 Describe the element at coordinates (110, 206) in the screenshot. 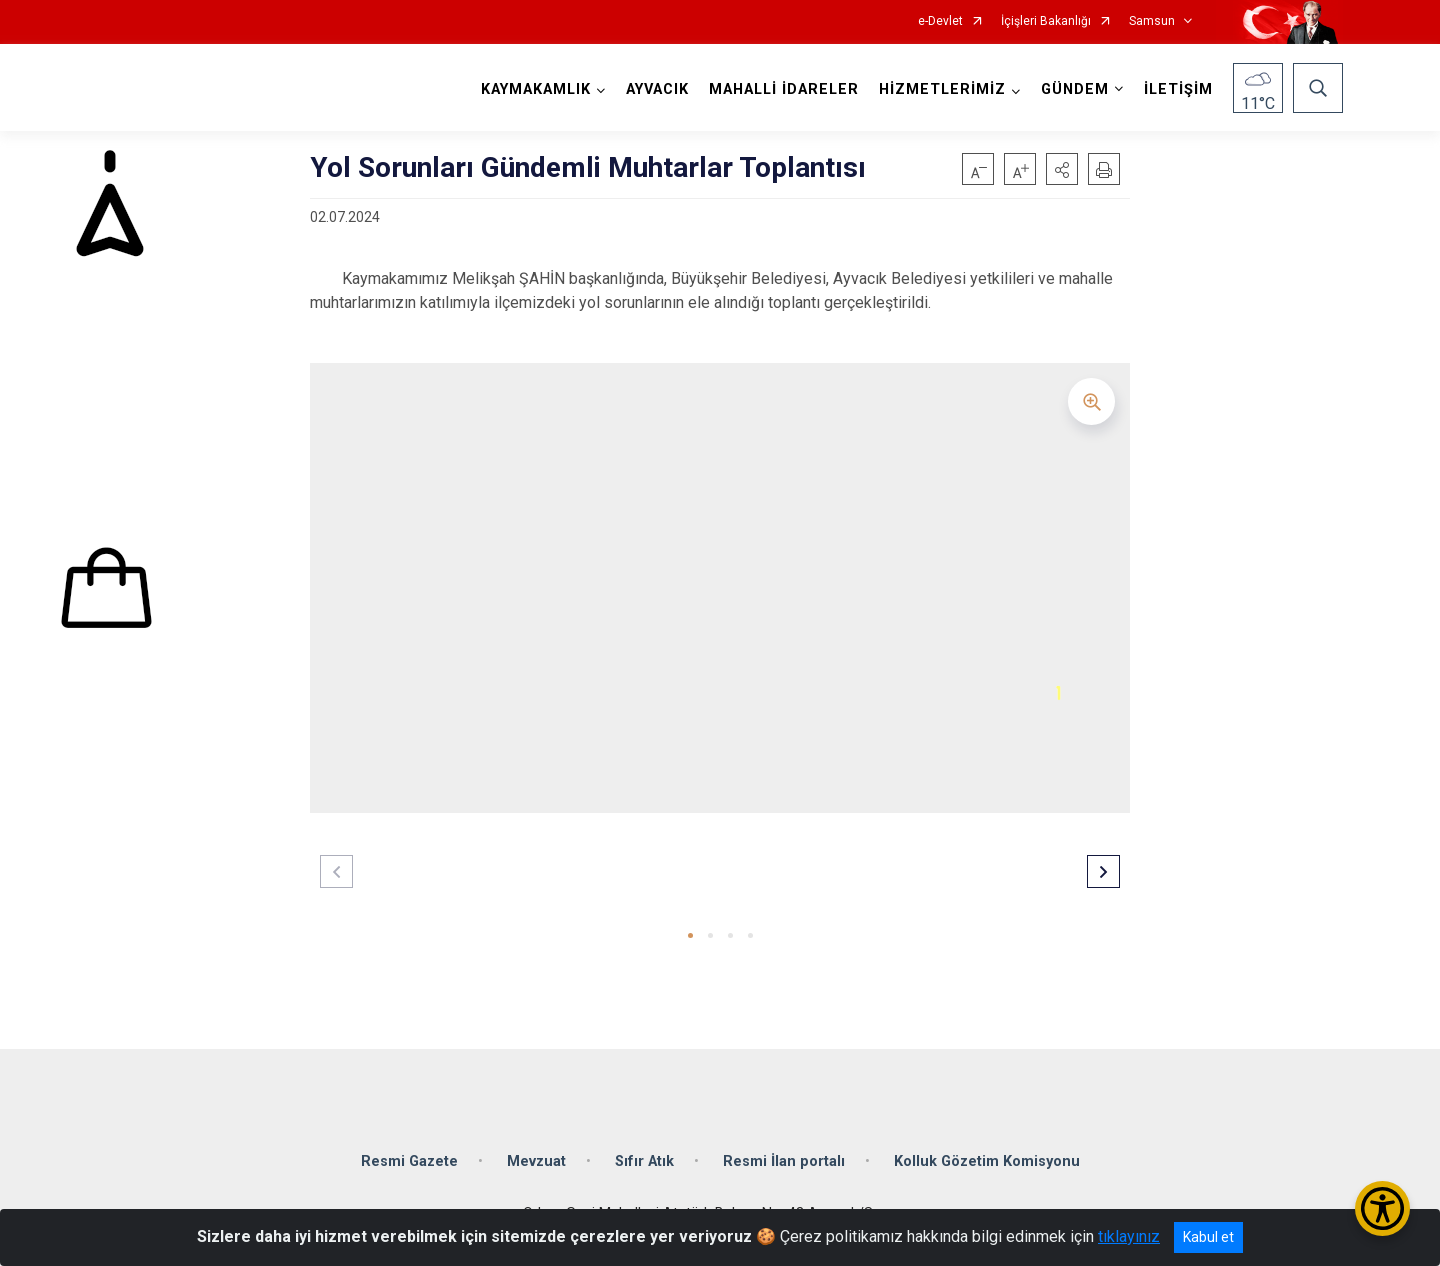

I see `navigate to current location` at that location.